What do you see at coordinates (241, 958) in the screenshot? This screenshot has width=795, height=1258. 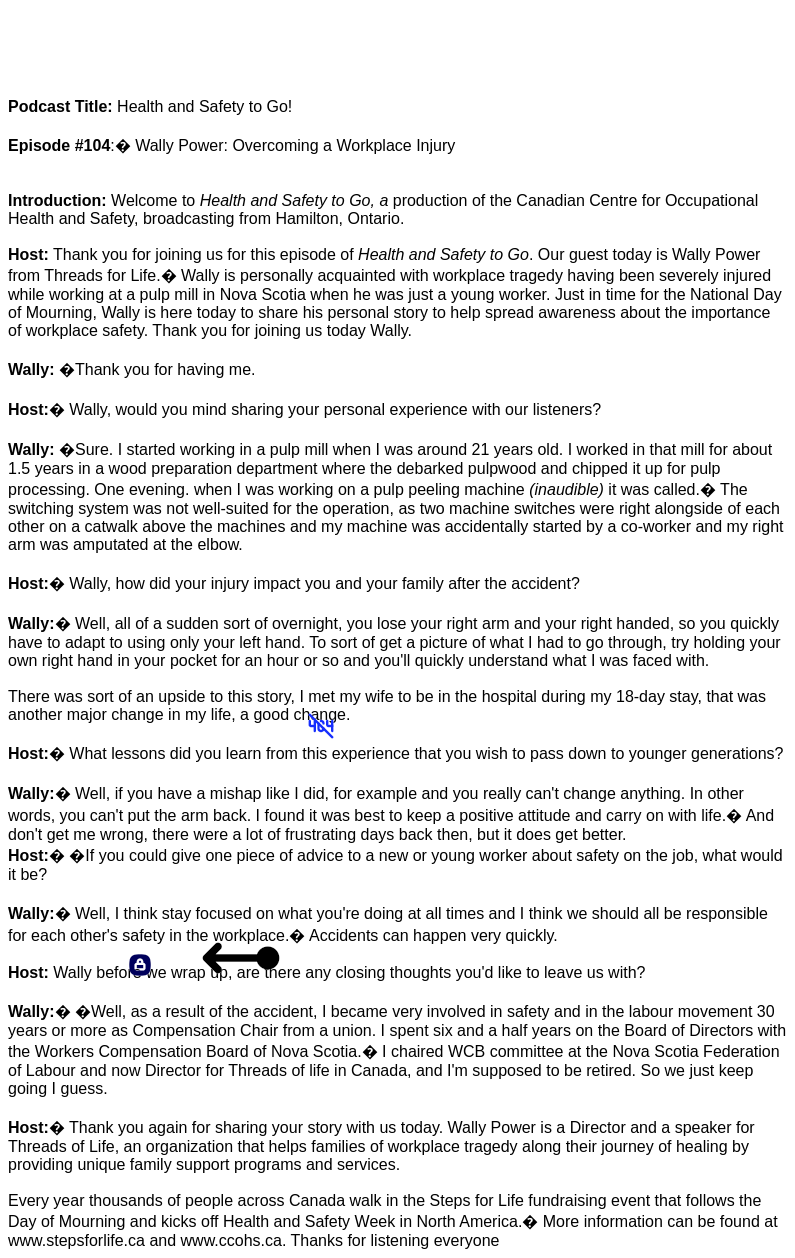 I see `go back to the previous screen` at bounding box center [241, 958].